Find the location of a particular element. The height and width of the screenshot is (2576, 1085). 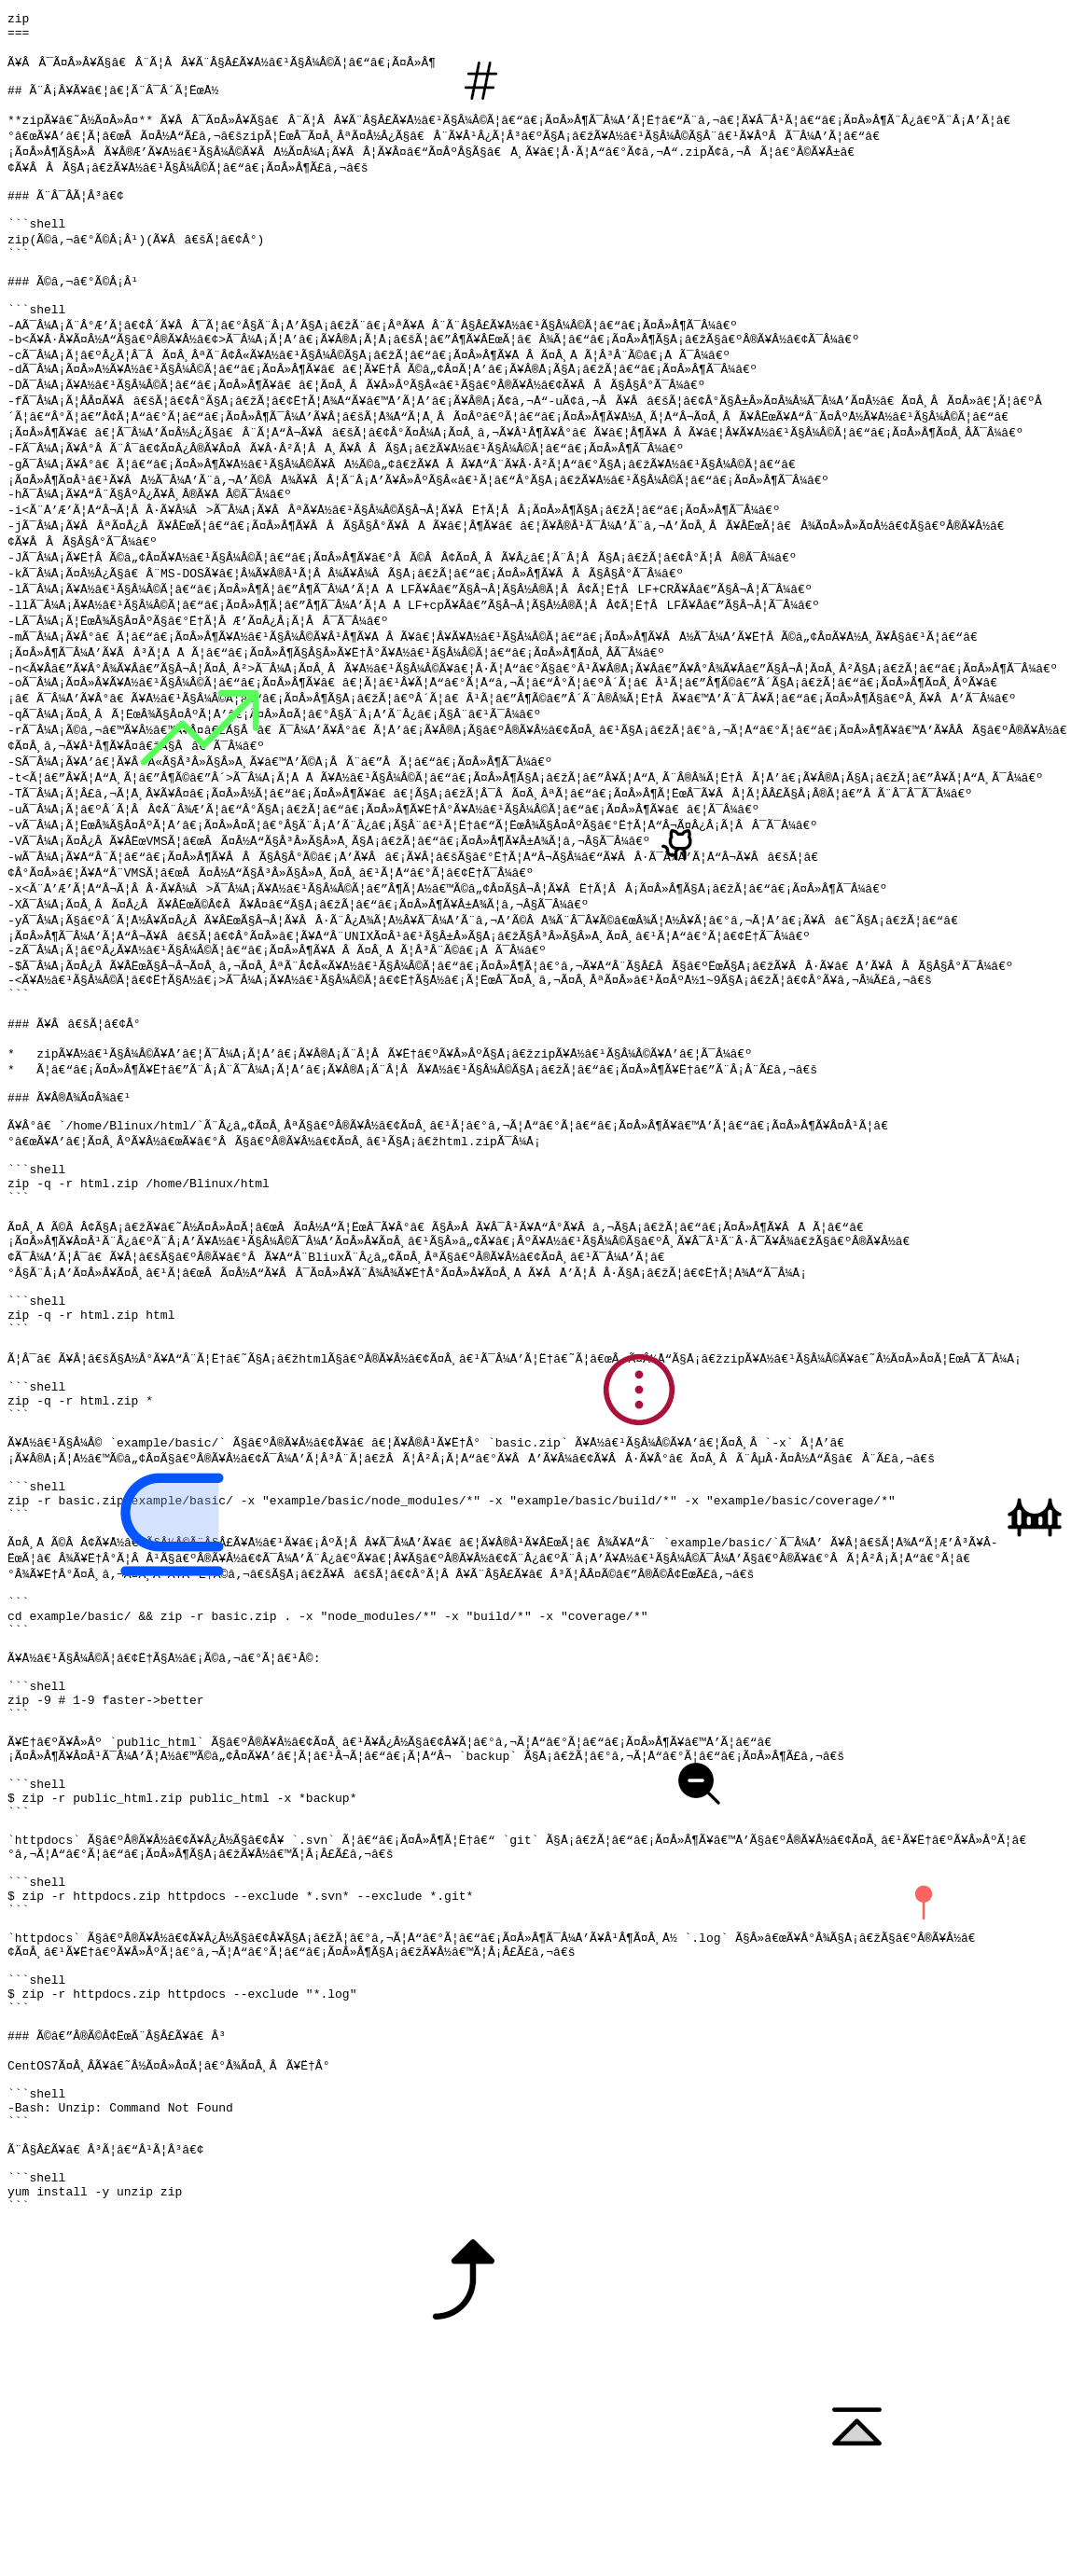

open more options menu is located at coordinates (639, 1390).